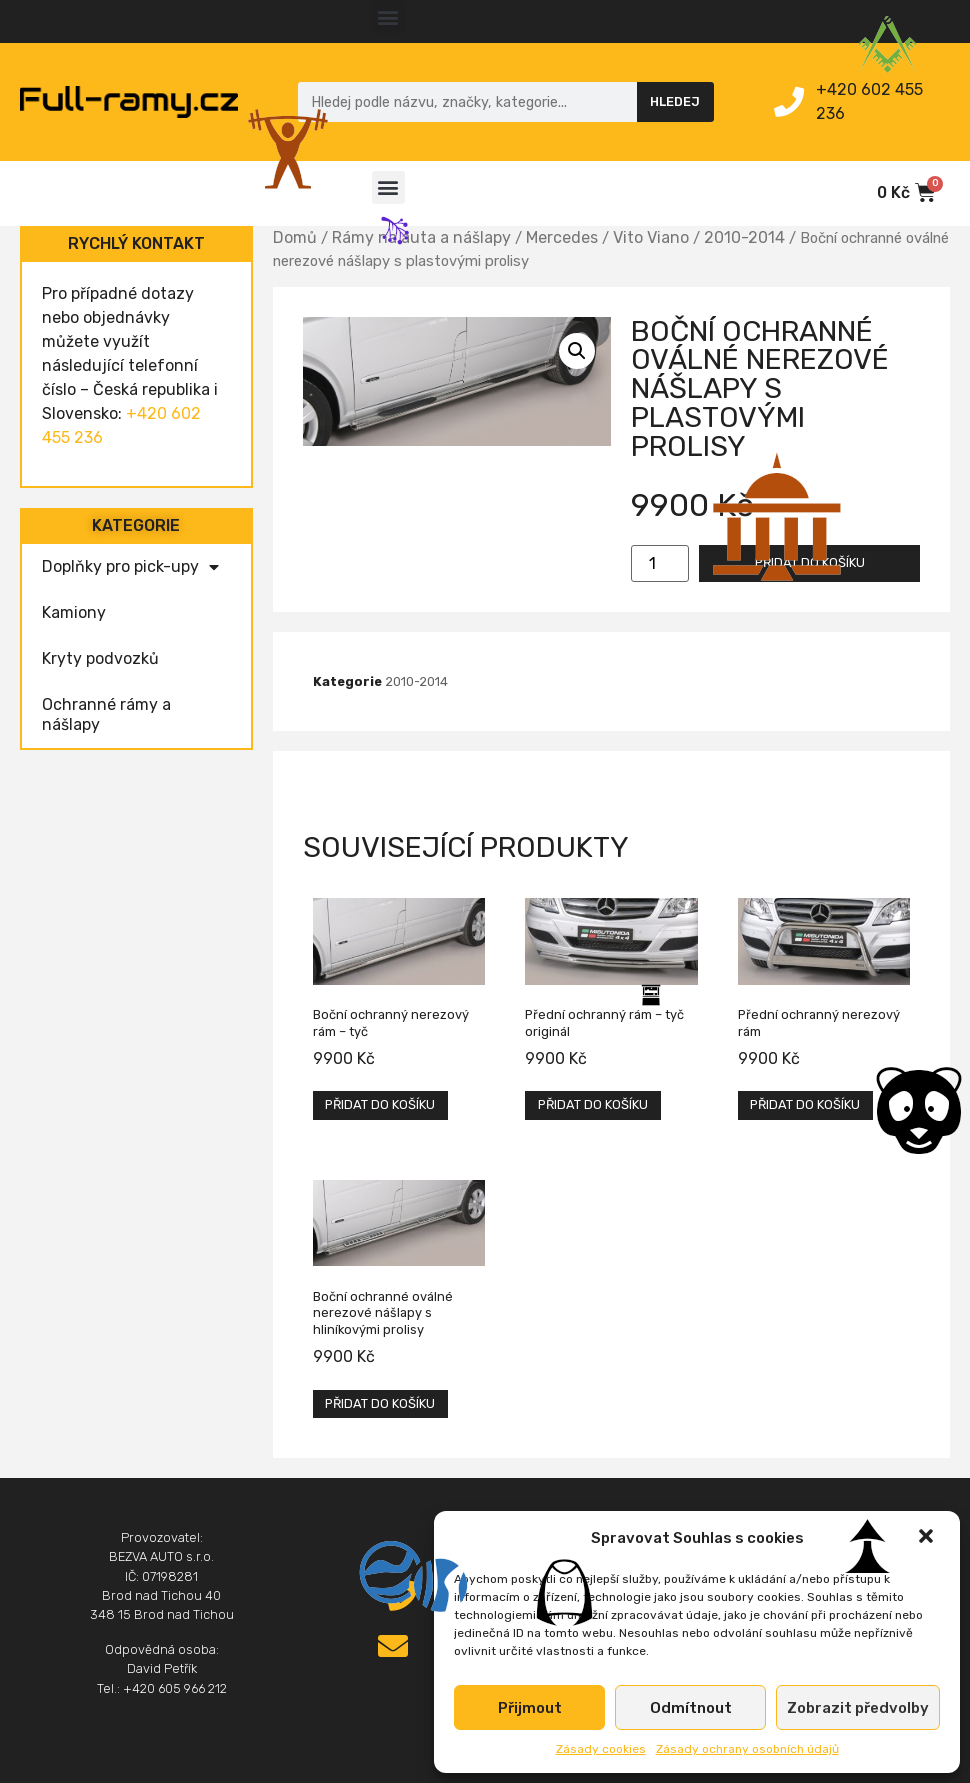  What do you see at coordinates (867, 1545) in the screenshot?
I see `view growth metrics or progress` at bounding box center [867, 1545].